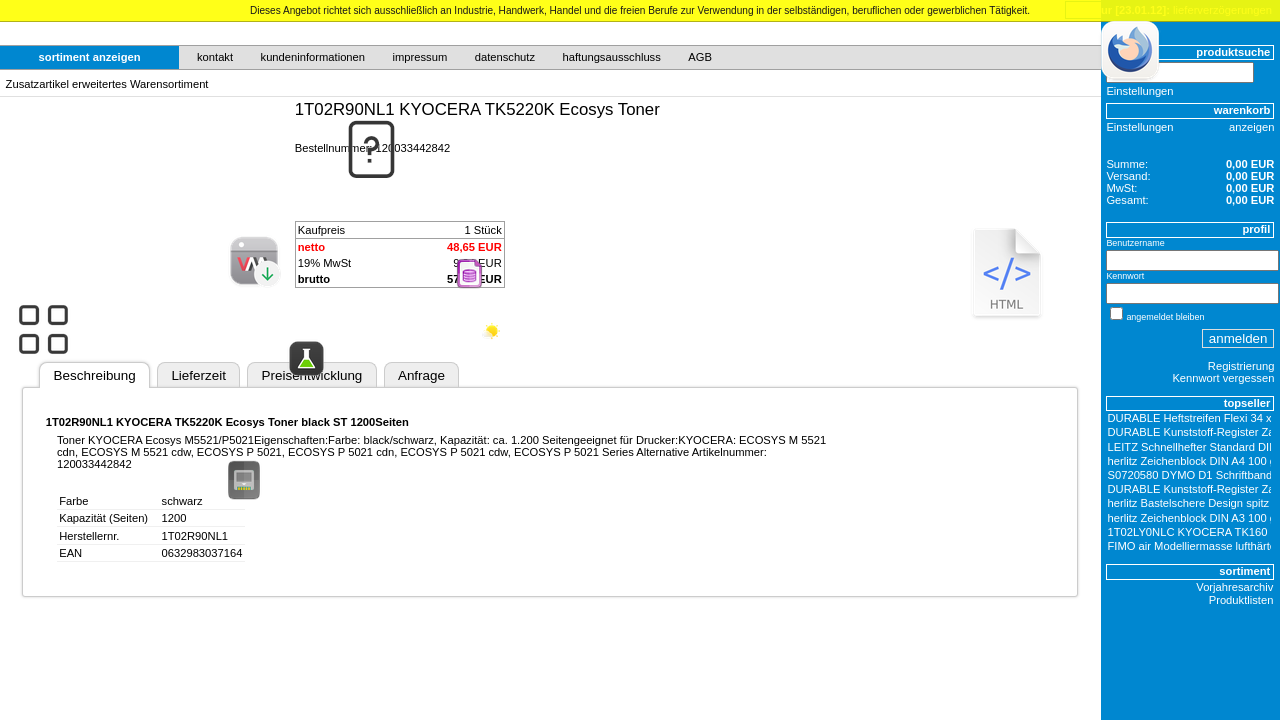 The width and height of the screenshot is (1280, 720). I want to click on open science or chemistry application, so click(306, 358).